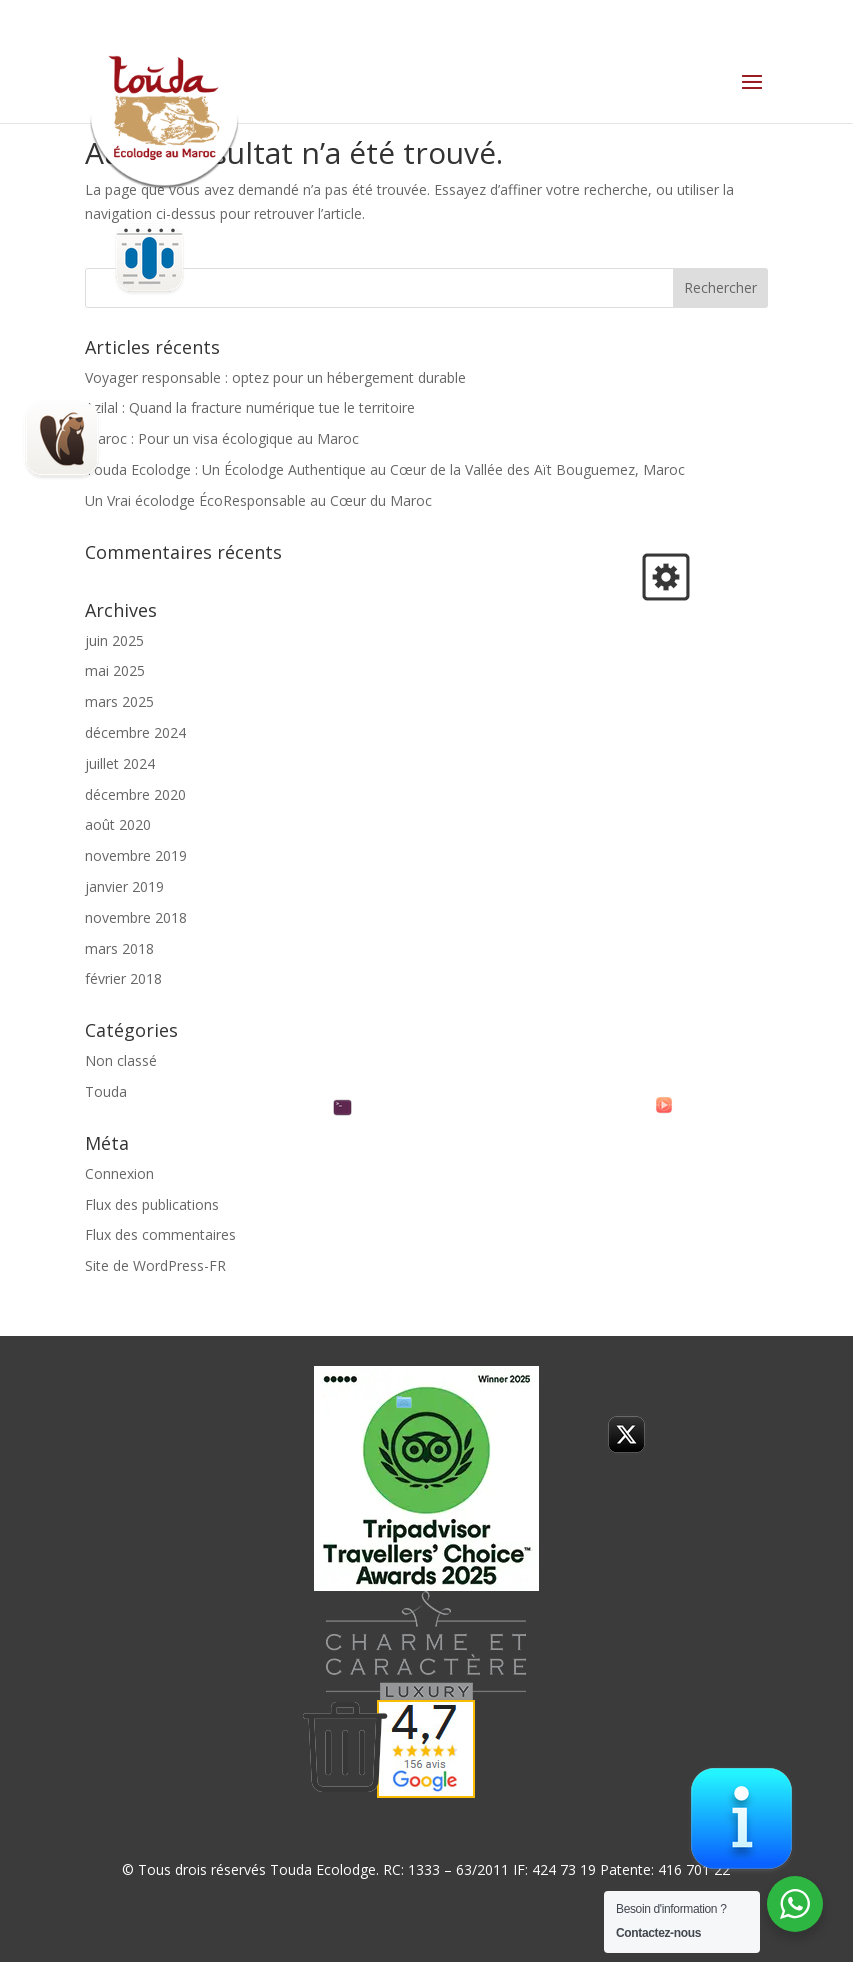 This screenshot has height=1962, width=853. I want to click on open terminal application, so click(342, 1107).